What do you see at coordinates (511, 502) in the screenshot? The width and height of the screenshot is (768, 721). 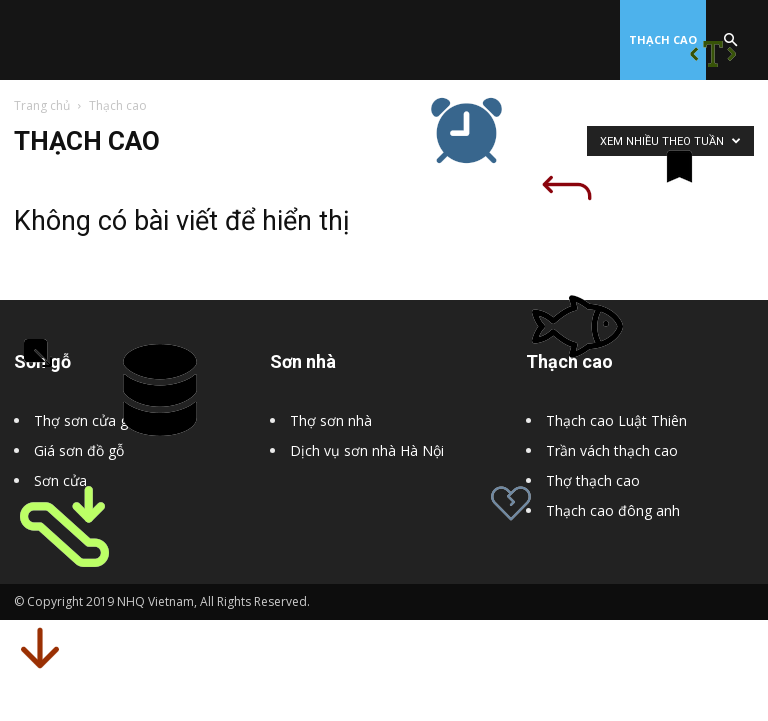 I see `unlike or remove from favorites` at bounding box center [511, 502].